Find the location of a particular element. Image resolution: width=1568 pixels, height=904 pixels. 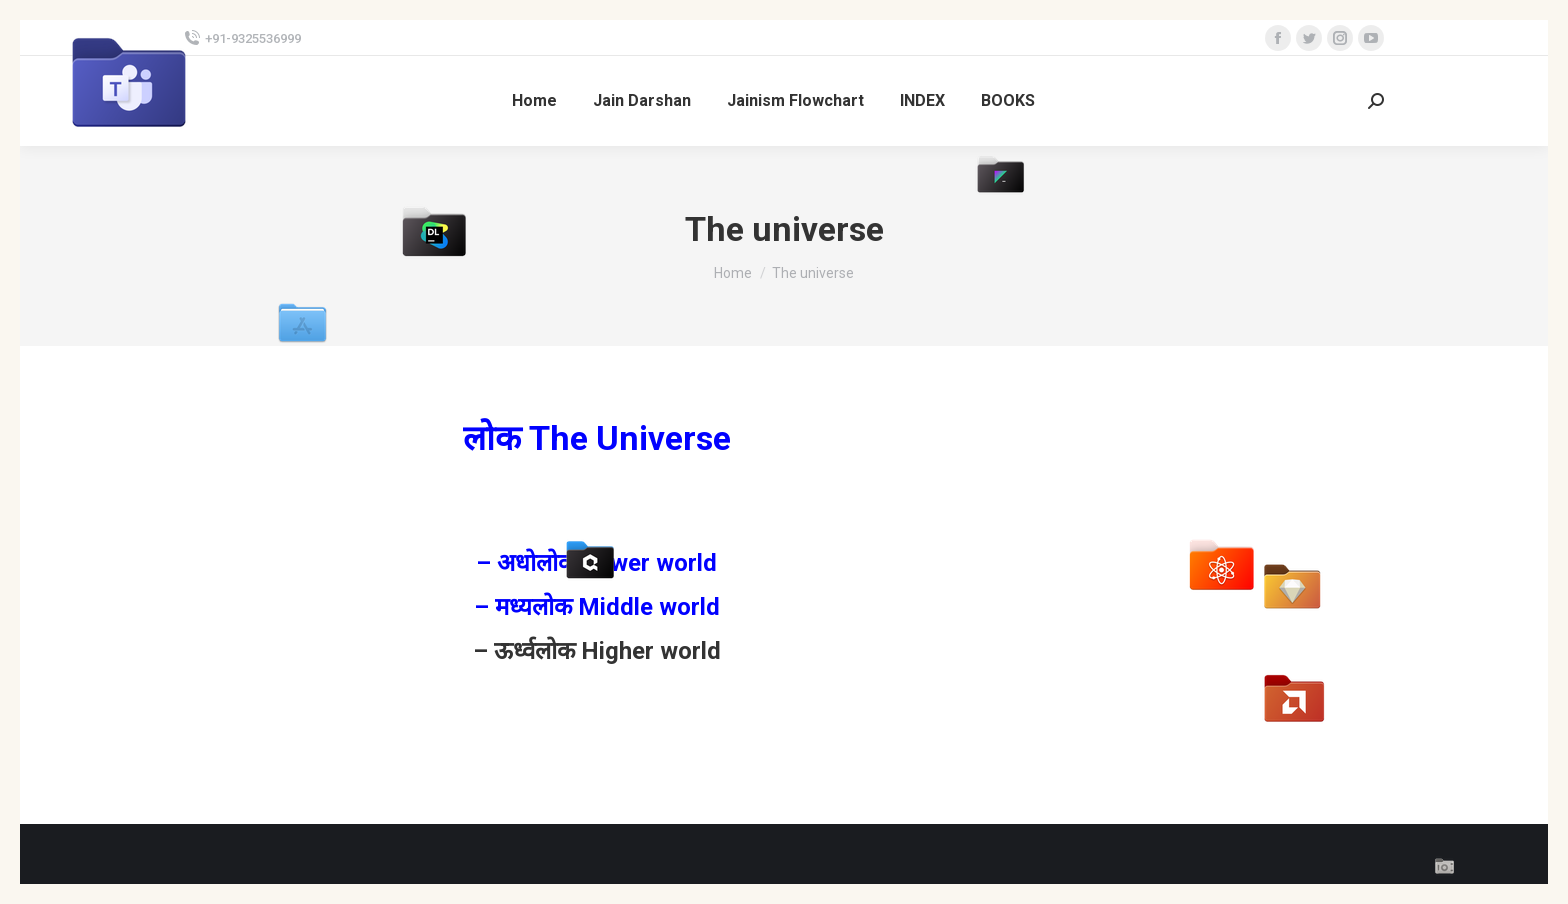

access a secure or locked folder is located at coordinates (1444, 866).